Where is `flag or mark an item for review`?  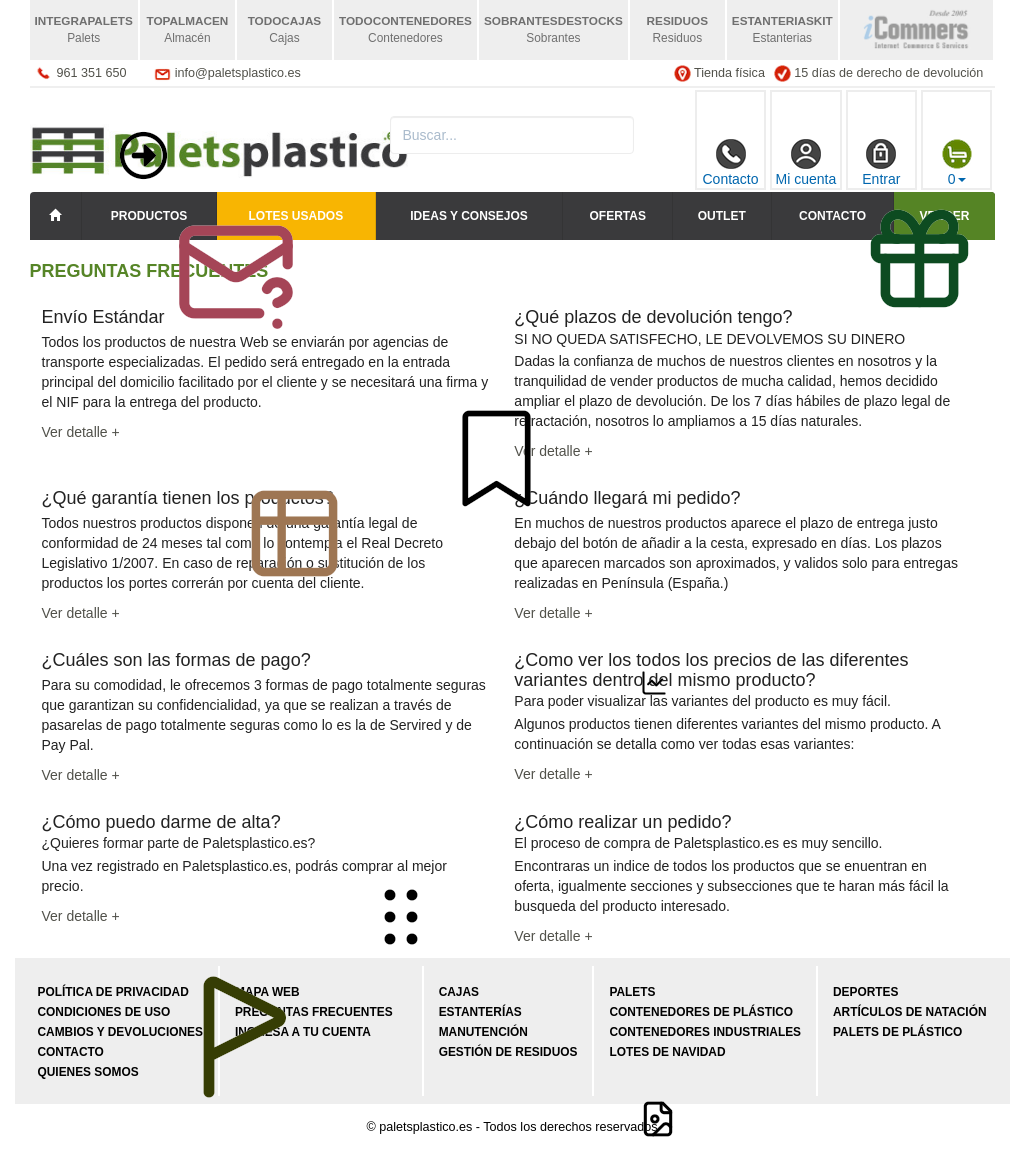
flag or mark an item for review is located at coordinates (242, 1037).